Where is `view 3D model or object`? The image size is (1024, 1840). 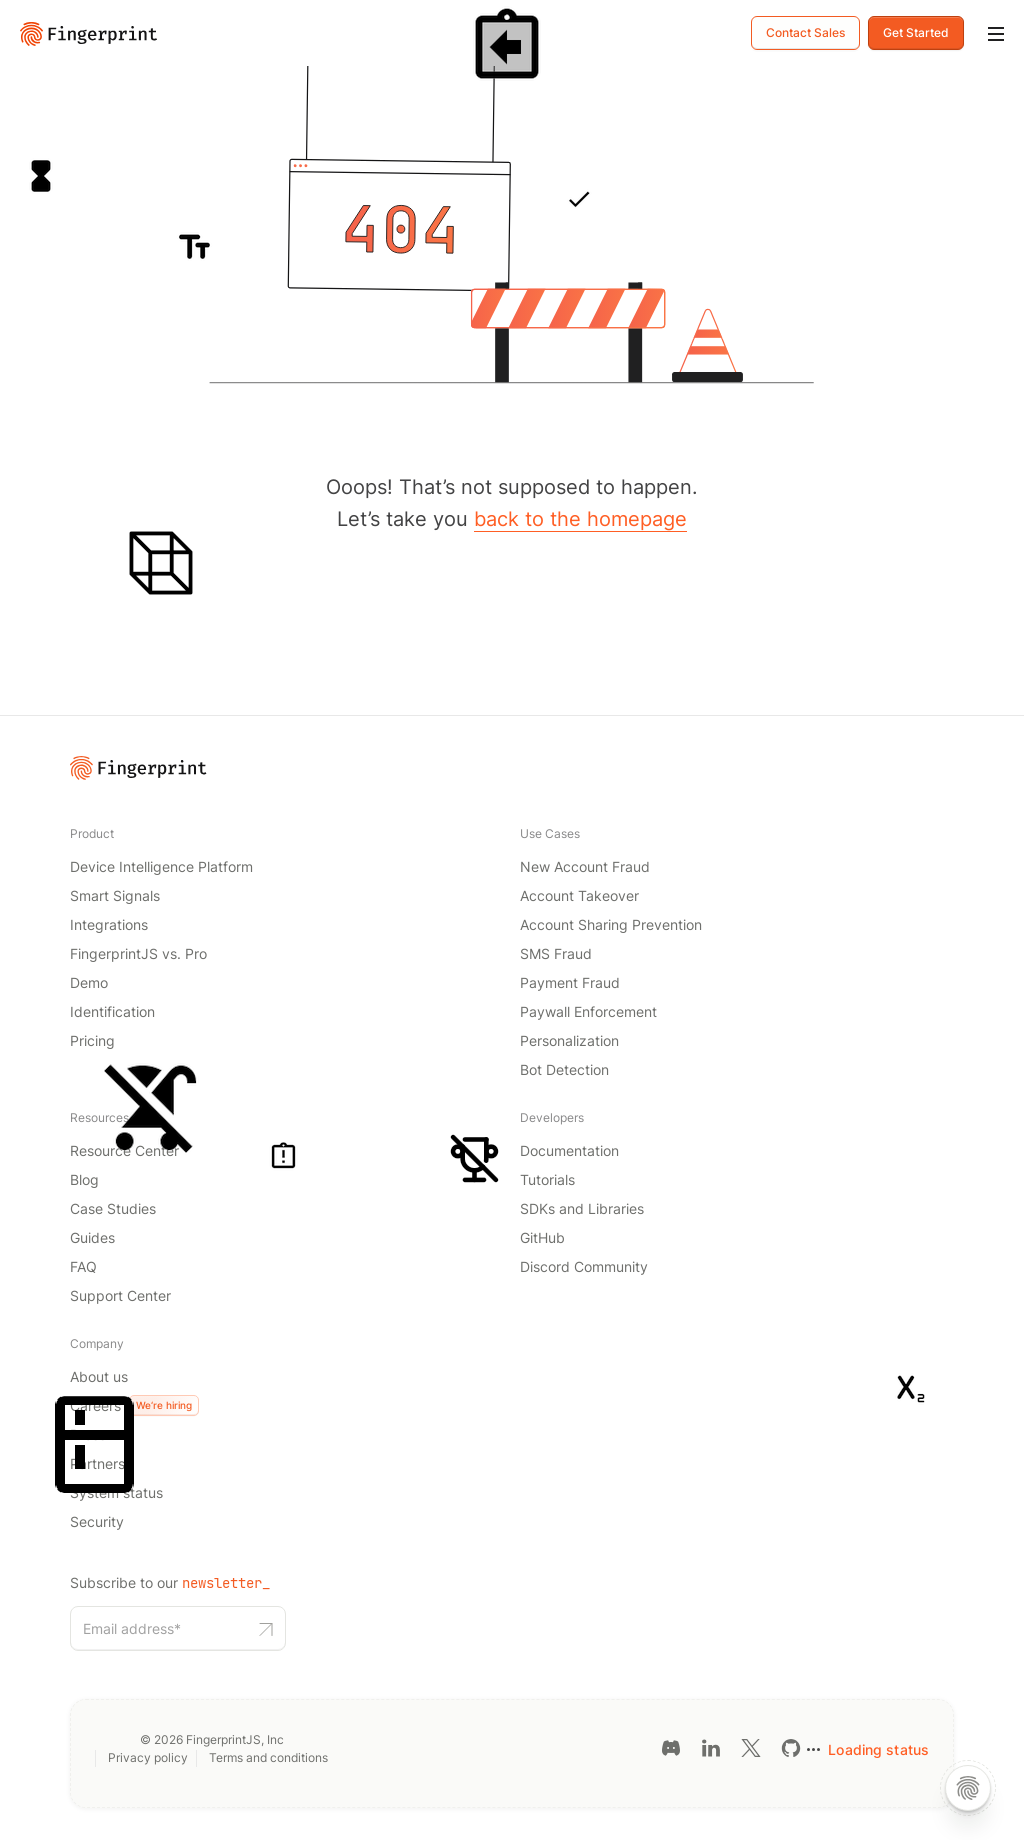
view 3D model or object is located at coordinates (161, 563).